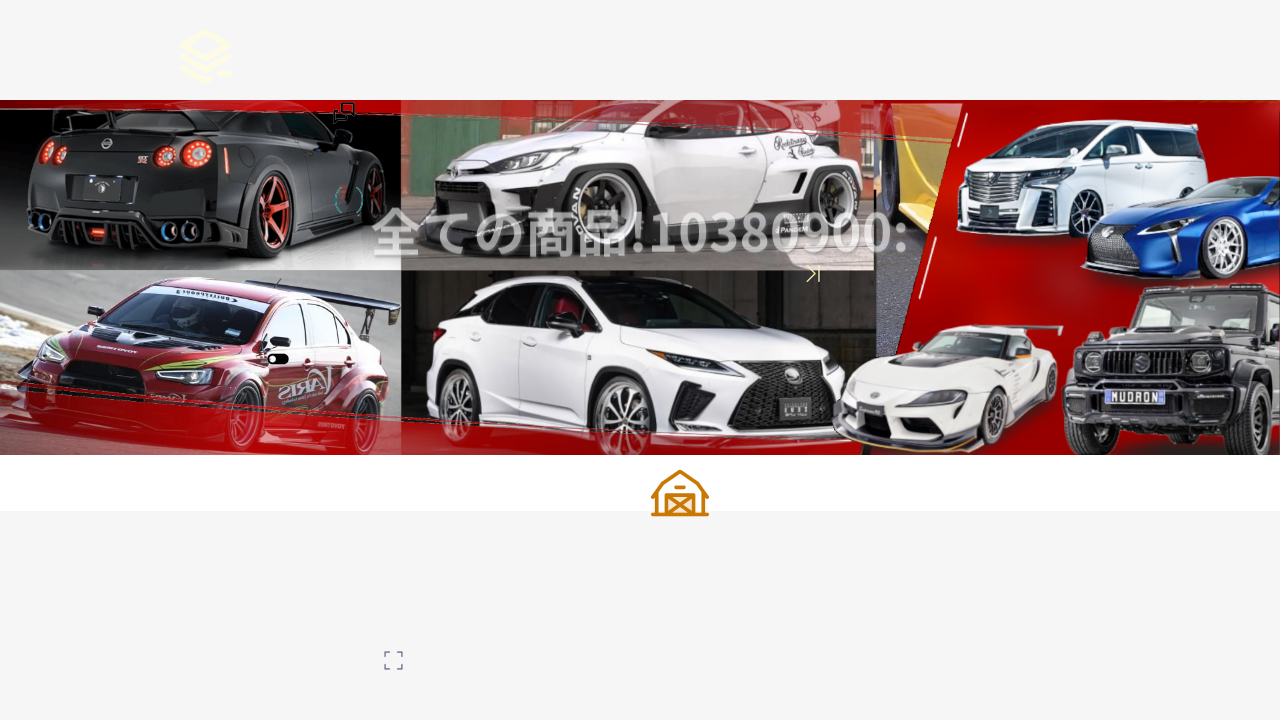 Image resolution: width=1280 pixels, height=720 pixels. Describe the element at coordinates (813, 273) in the screenshot. I see `skip to the end of a track or playlist` at that location.